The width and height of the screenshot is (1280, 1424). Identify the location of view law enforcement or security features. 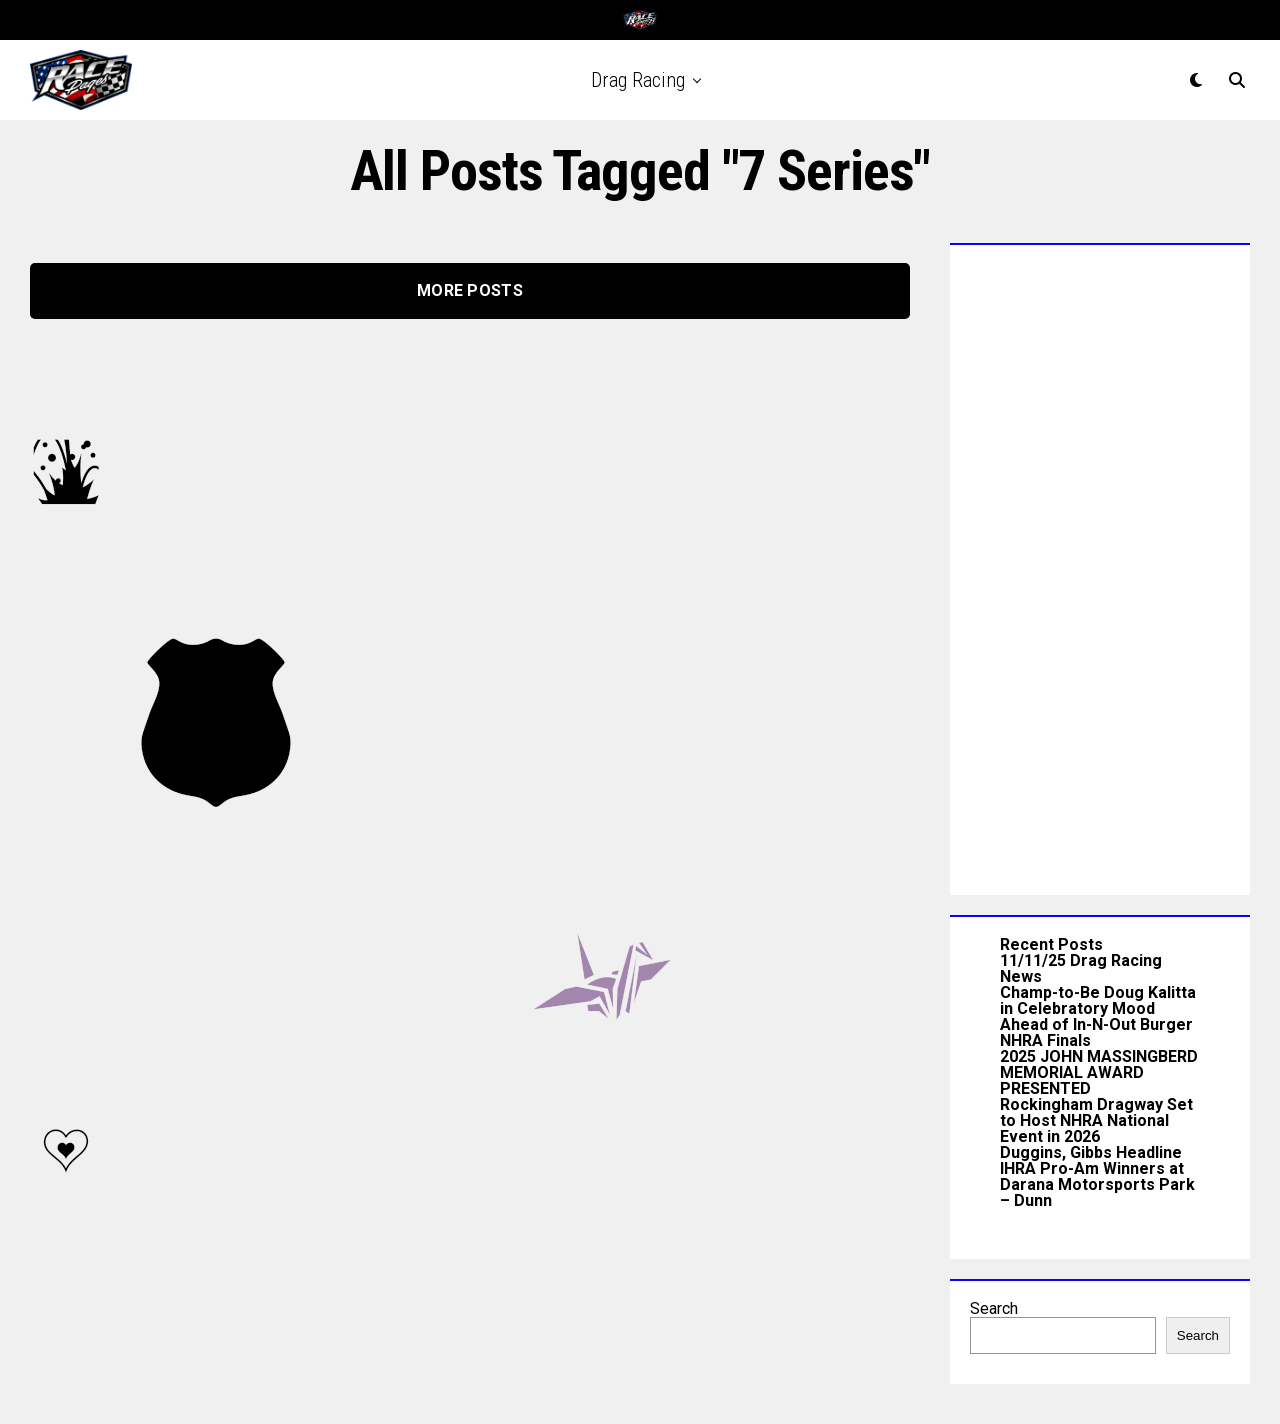
(216, 723).